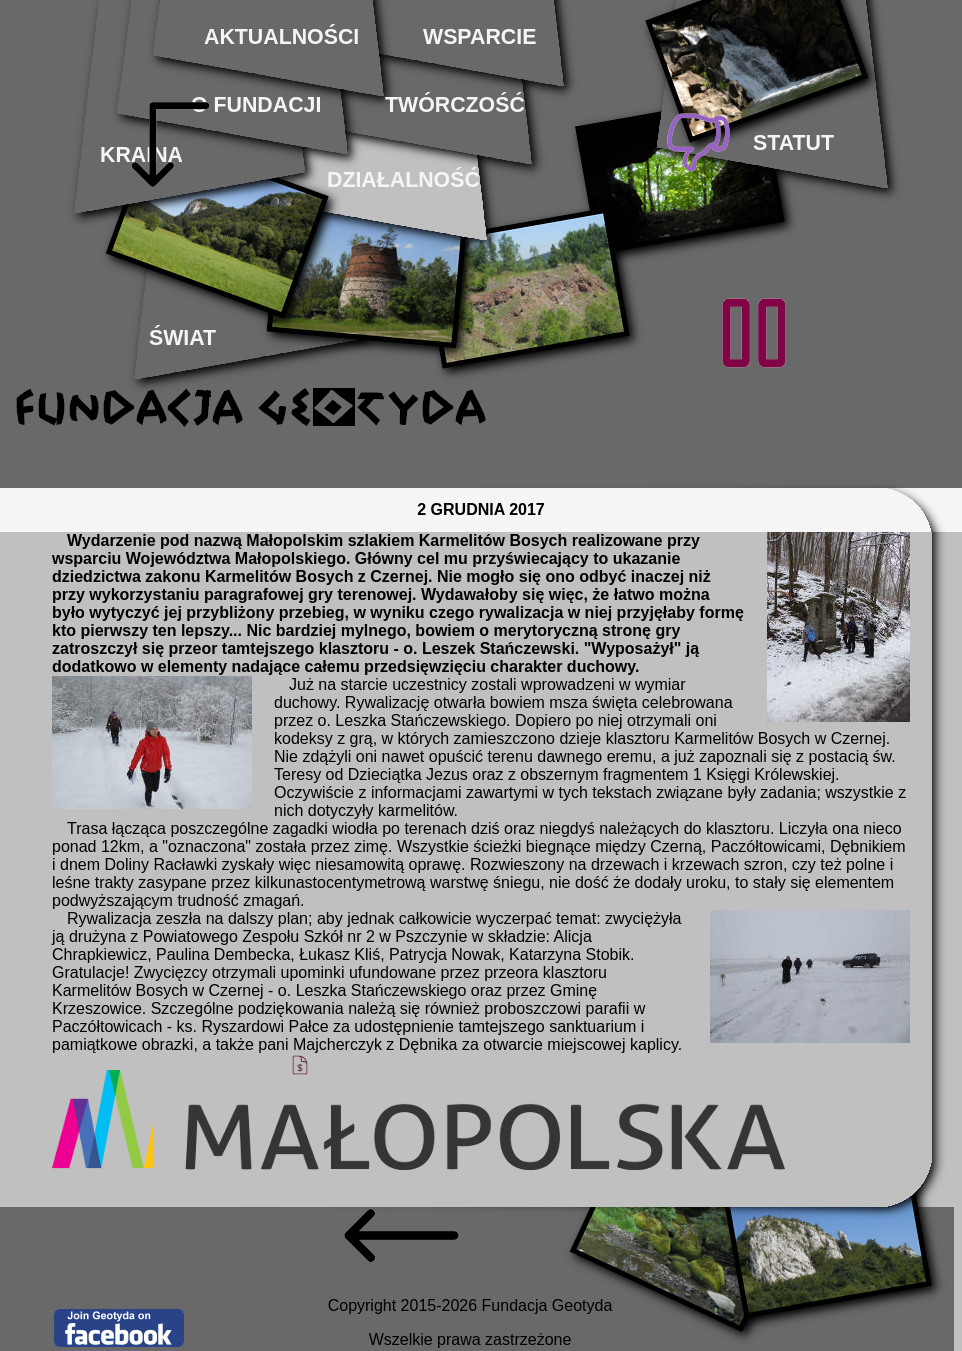  Describe the element at coordinates (698, 139) in the screenshot. I see `dislike or downvote content` at that location.